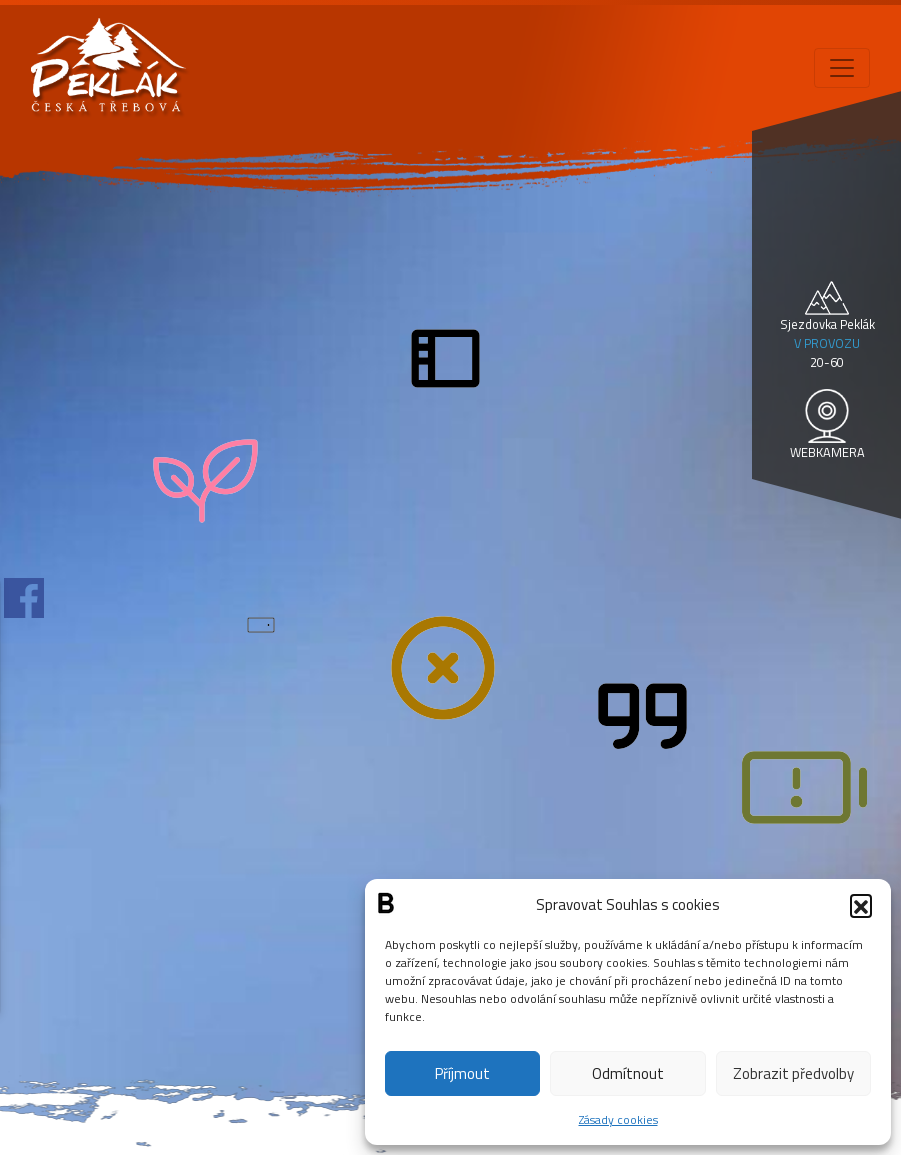 Image resolution: width=901 pixels, height=1155 pixels. What do you see at coordinates (802, 787) in the screenshot?
I see `indicates low battery warning` at bounding box center [802, 787].